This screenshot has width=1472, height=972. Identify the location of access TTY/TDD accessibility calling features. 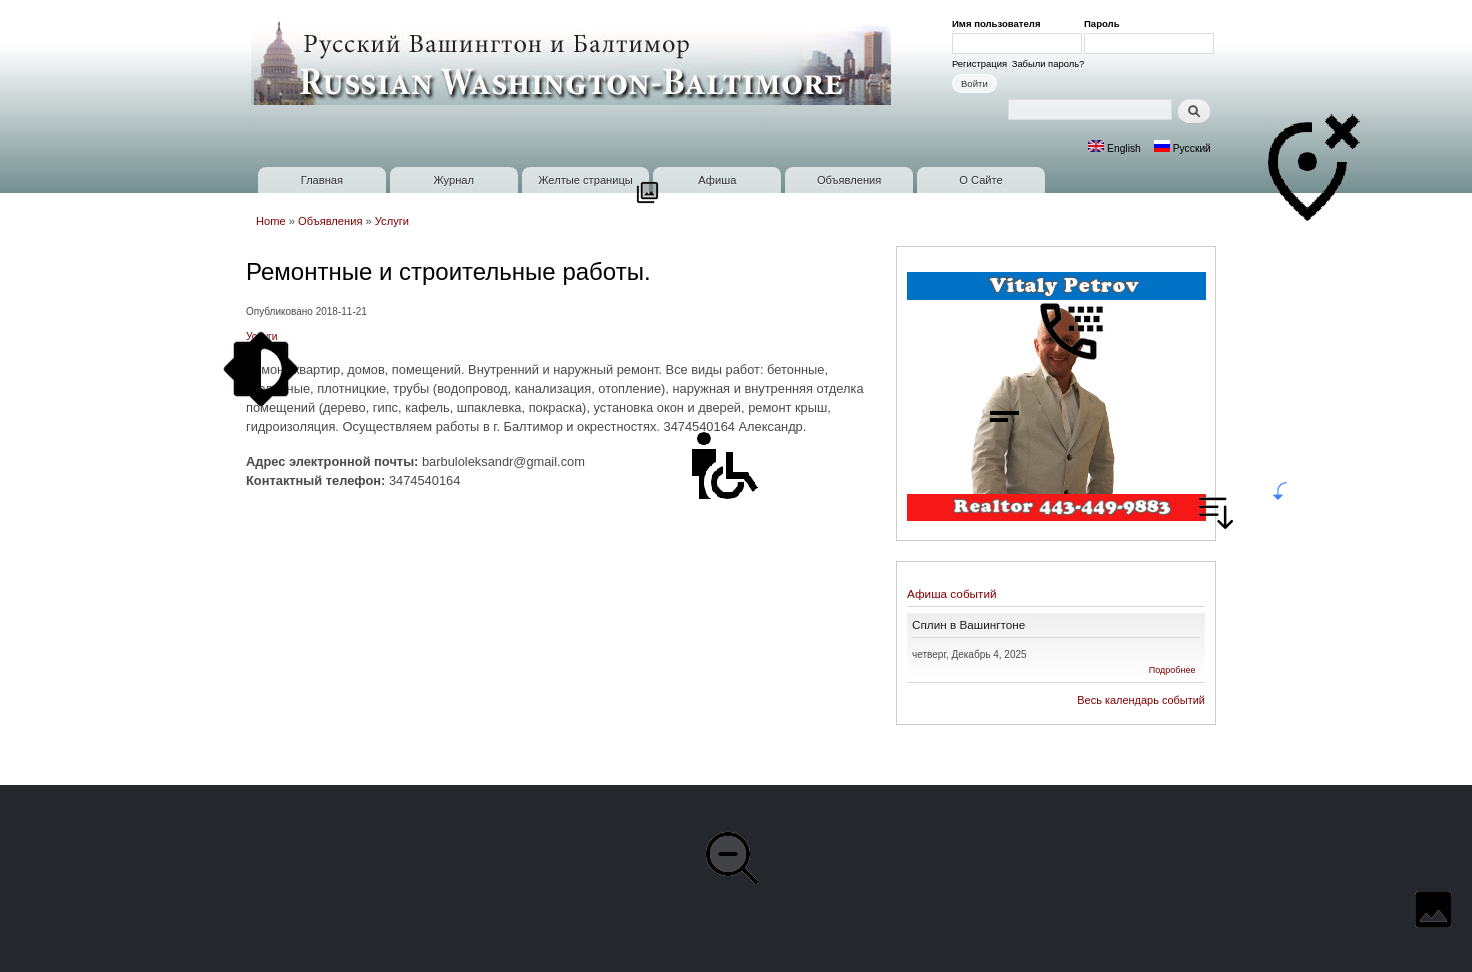
(1071, 331).